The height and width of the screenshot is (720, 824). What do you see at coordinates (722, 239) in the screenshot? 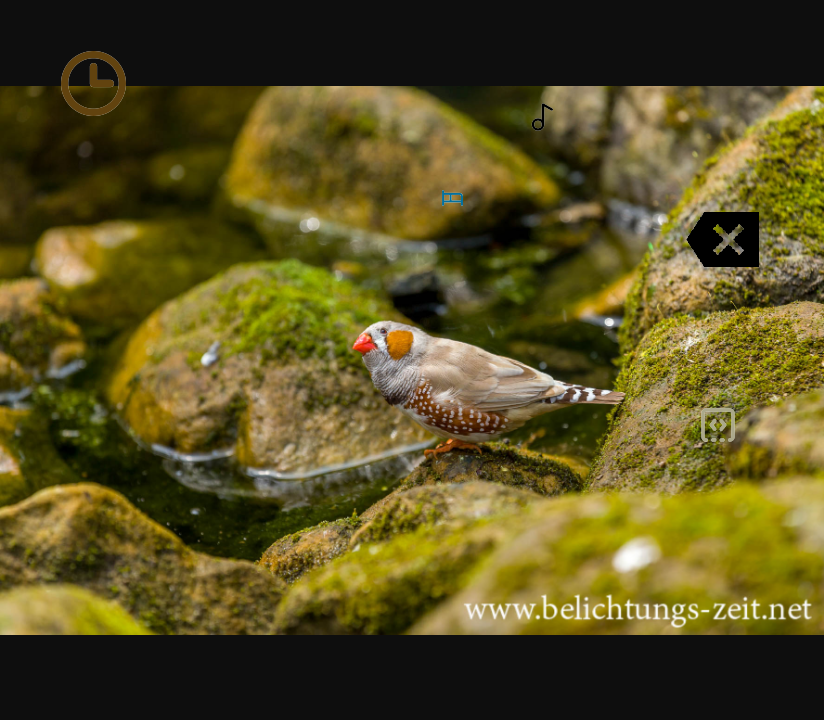
I see `delete the last character entered` at bounding box center [722, 239].